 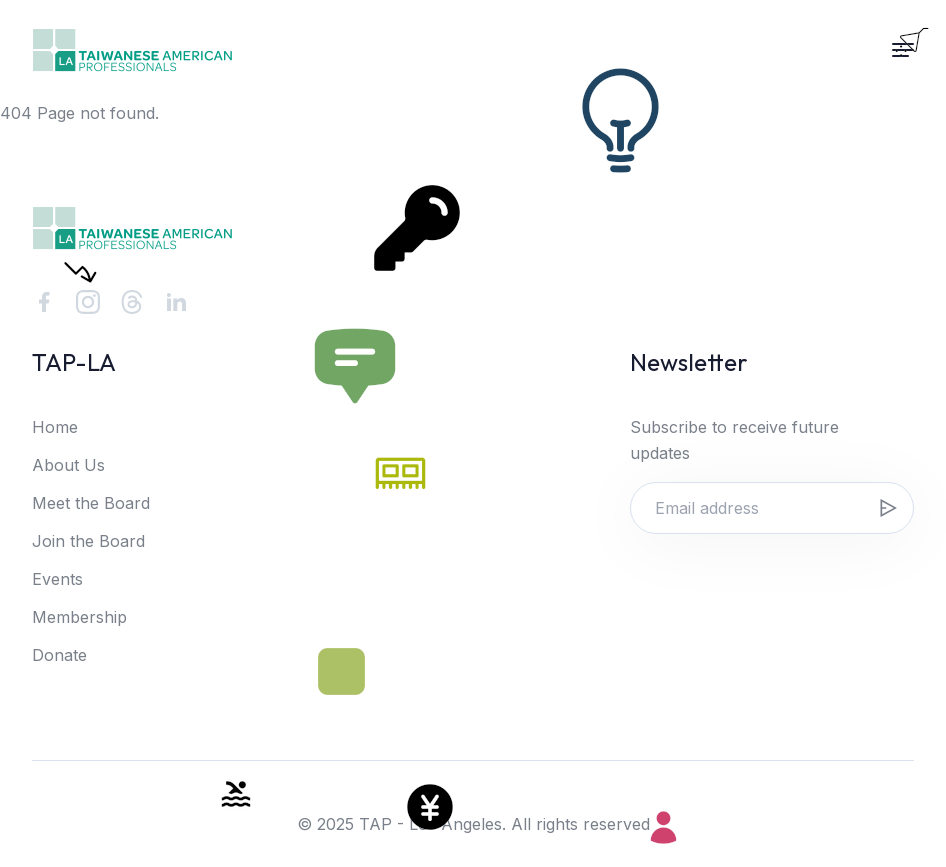 What do you see at coordinates (417, 228) in the screenshot?
I see `access security or authentication settings` at bounding box center [417, 228].